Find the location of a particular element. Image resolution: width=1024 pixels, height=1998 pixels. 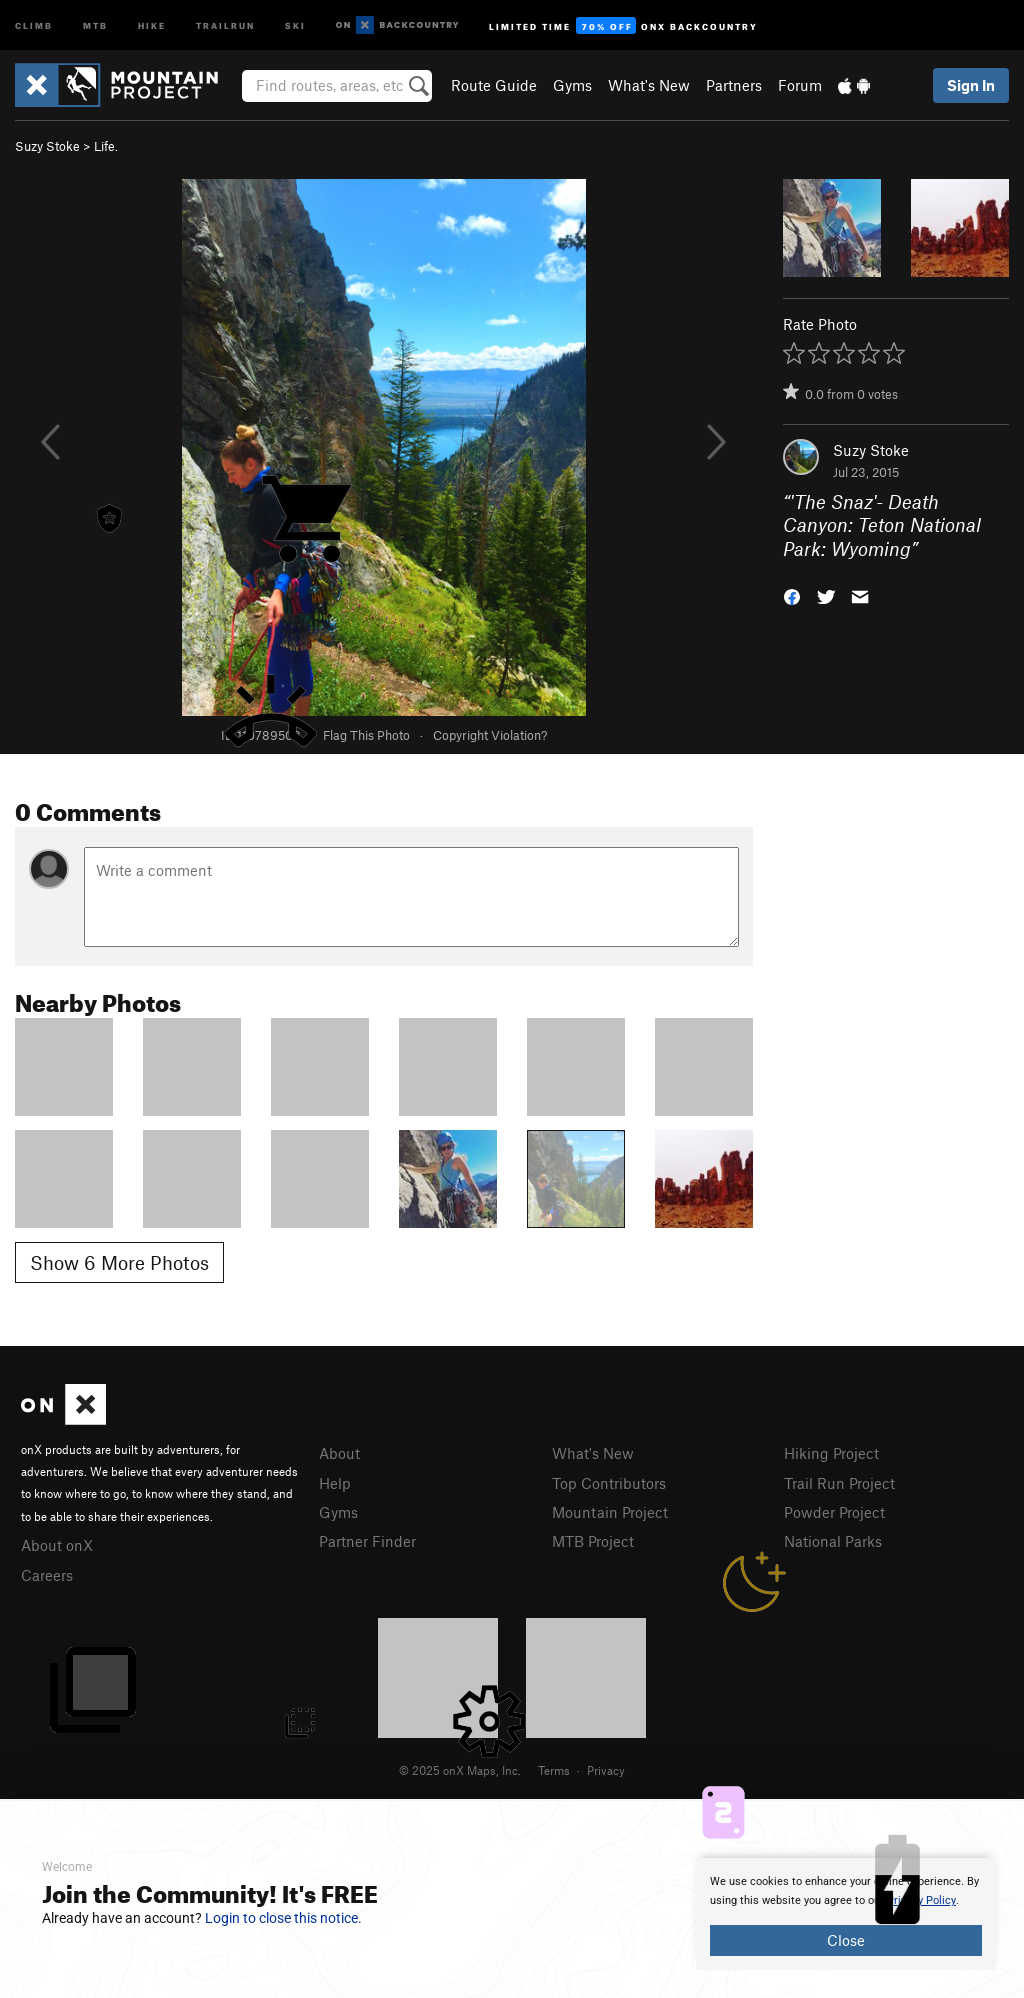

access settings or preferences is located at coordinates (489, 1721).